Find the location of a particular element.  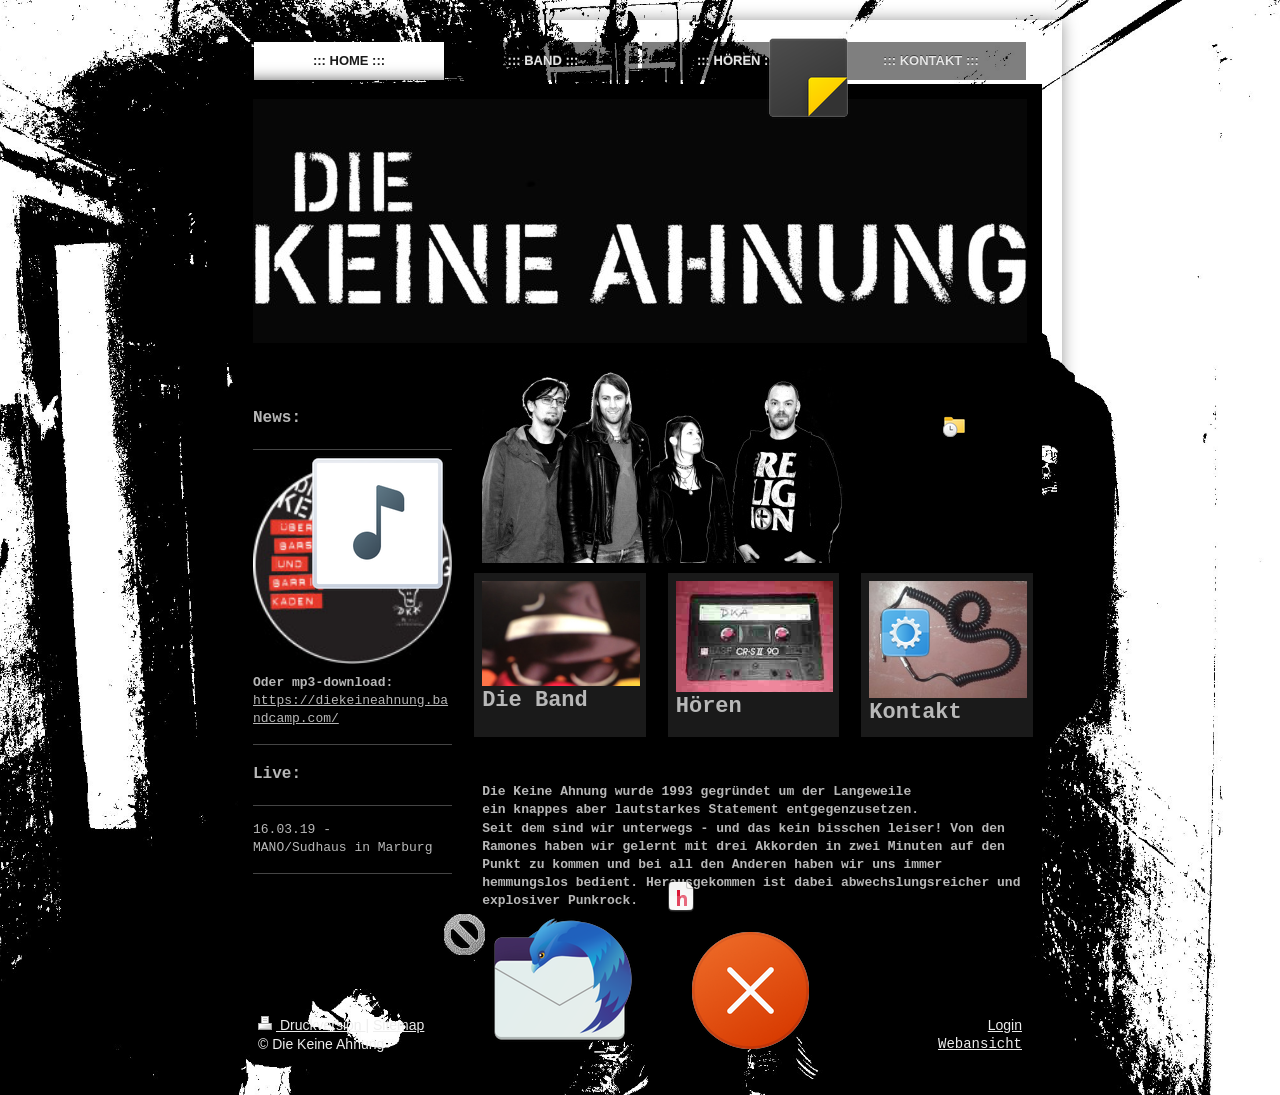

access recently opened files and folders is located at coordinates (954, 425).